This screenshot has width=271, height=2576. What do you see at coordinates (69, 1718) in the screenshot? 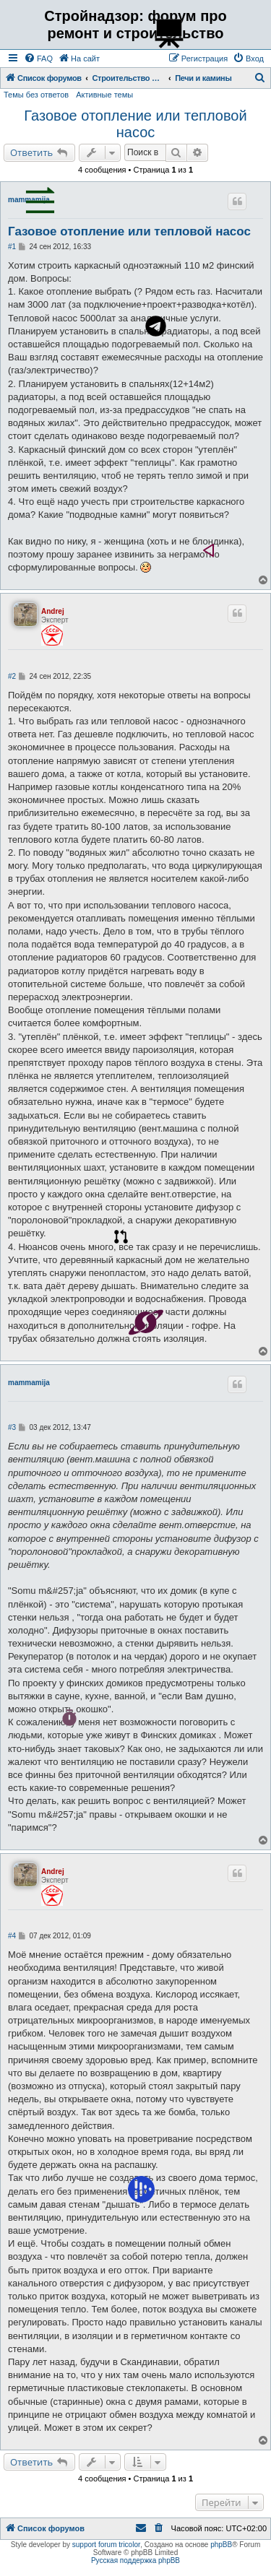
I see `start or set a timer` at bounding box center [69, 1718].